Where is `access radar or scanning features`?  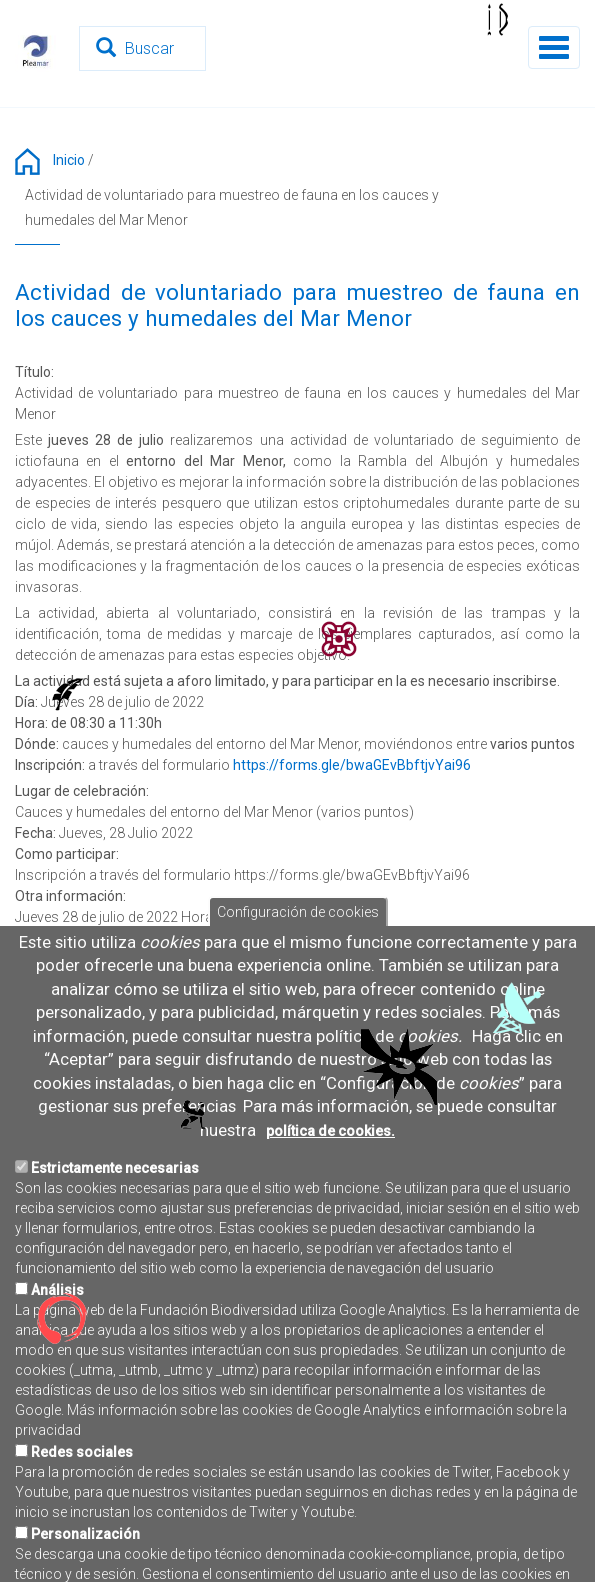 access radar or scanning features is located at coordinates (515, 1007).